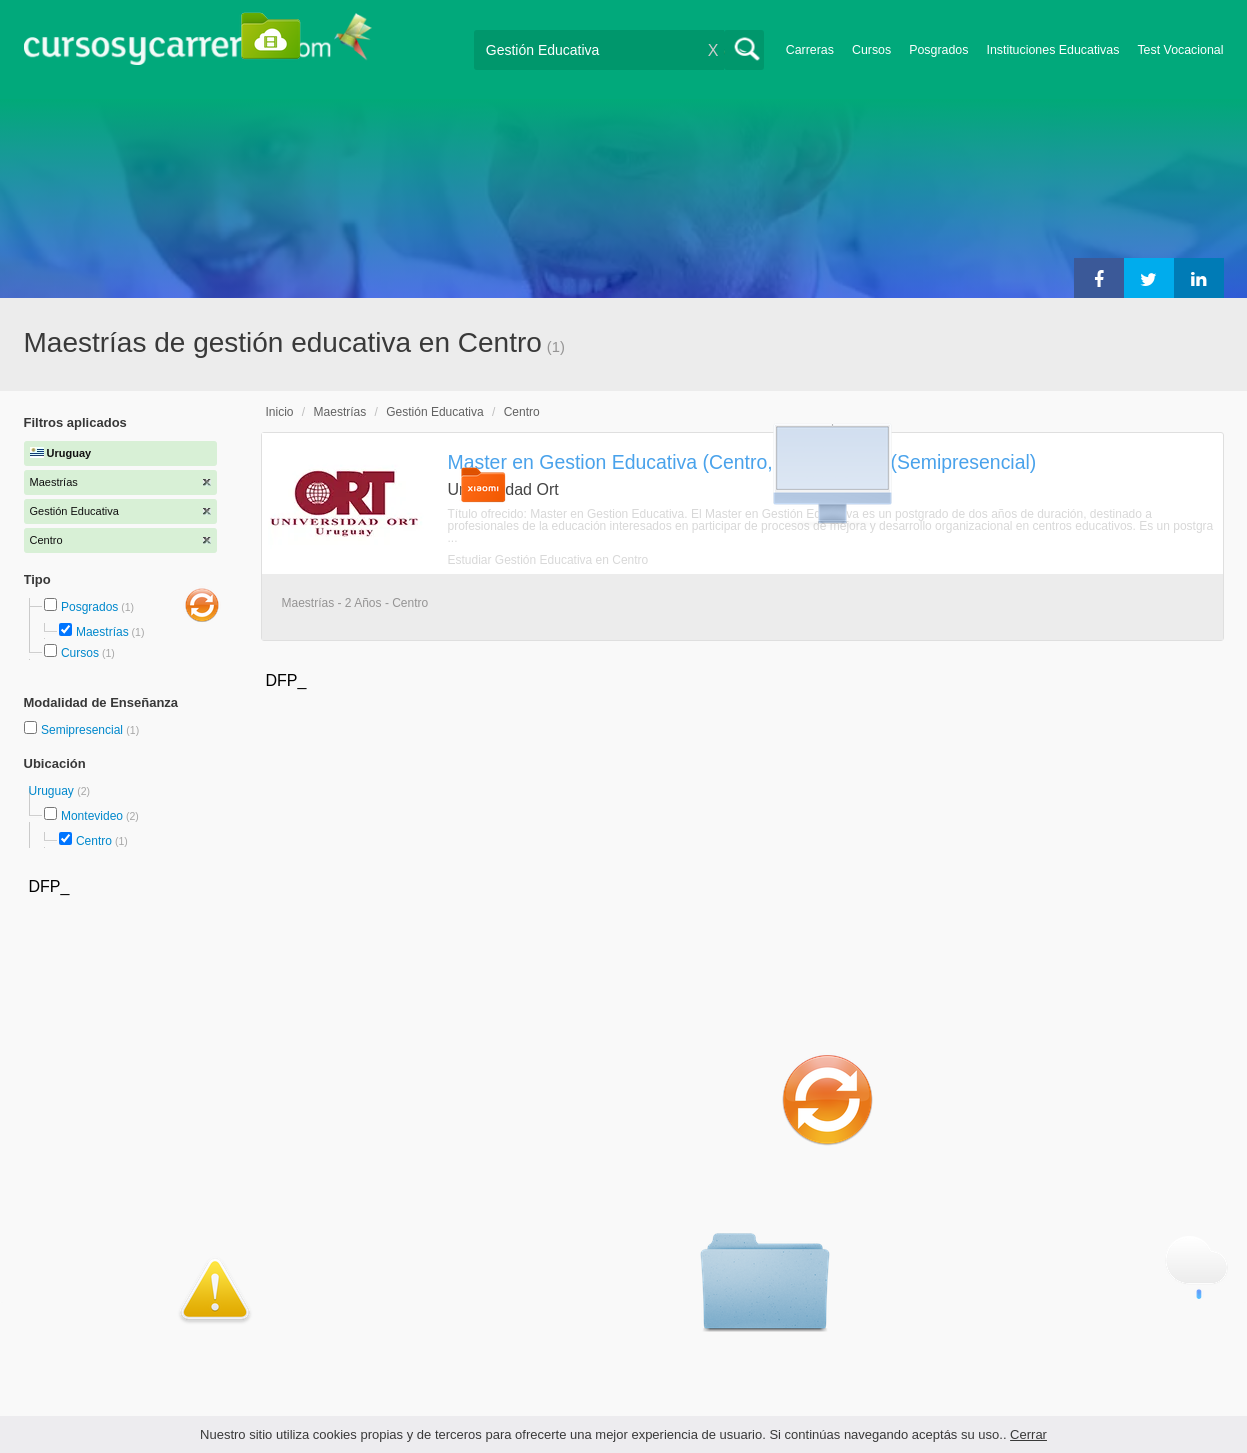 The height and width of the screenshot is (1453, 1247). I want to click on open xiaomi files folder, so click(483, 486).